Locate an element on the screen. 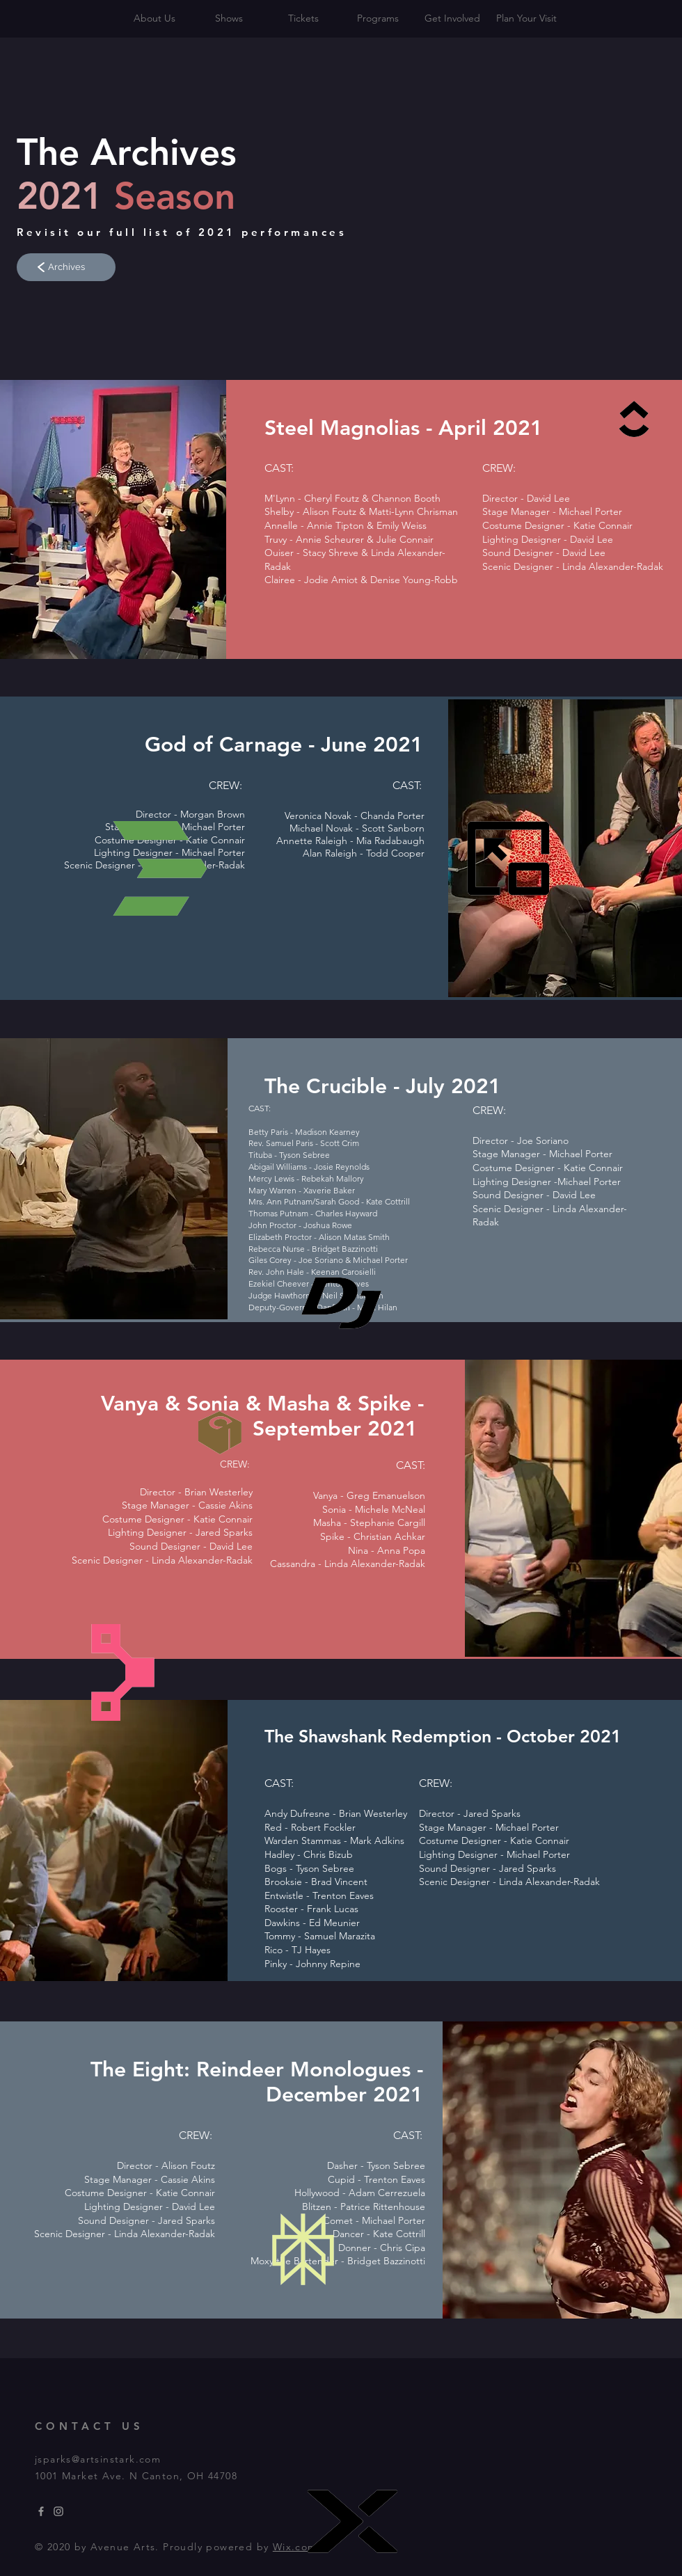 This screenshot has height=2576, width=682. exit picture-in-picture mode is located at coordinates (508, 858).